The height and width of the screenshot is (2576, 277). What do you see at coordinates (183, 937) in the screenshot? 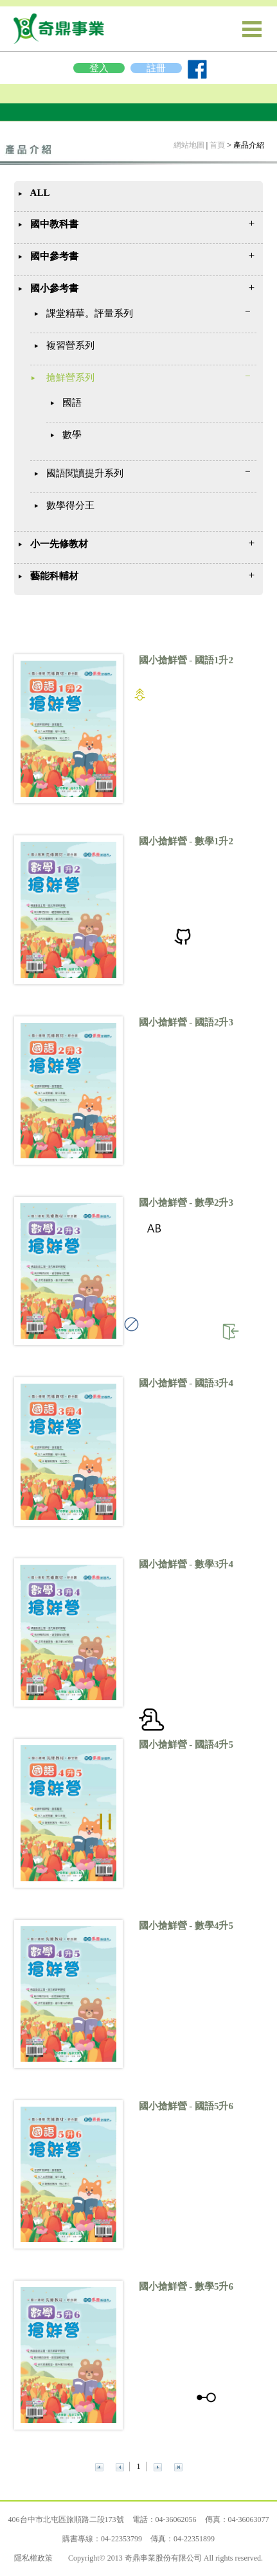
I see `view project on github` at bounding box center [183, 937].